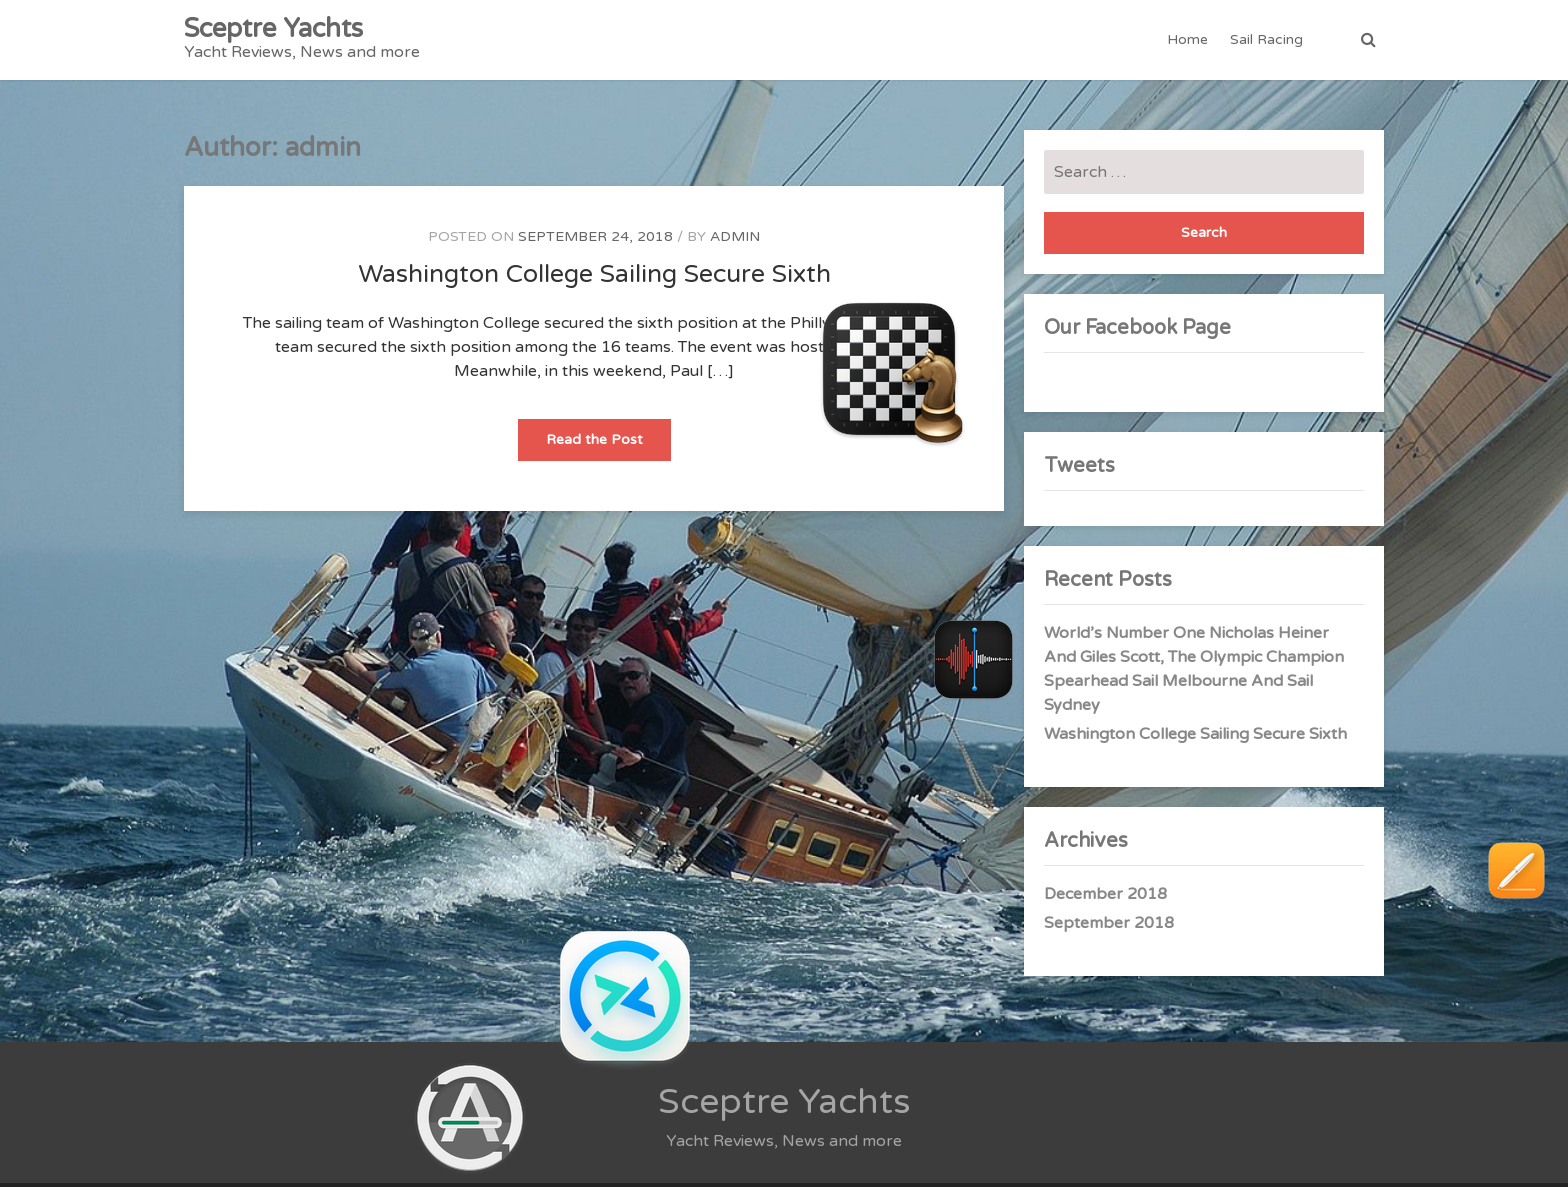 This screenshot has width=1568, height=1187. Describe the element at coordinates (625, 996) in the screenshot. I see `launch remmina remote desktop client` at that location.